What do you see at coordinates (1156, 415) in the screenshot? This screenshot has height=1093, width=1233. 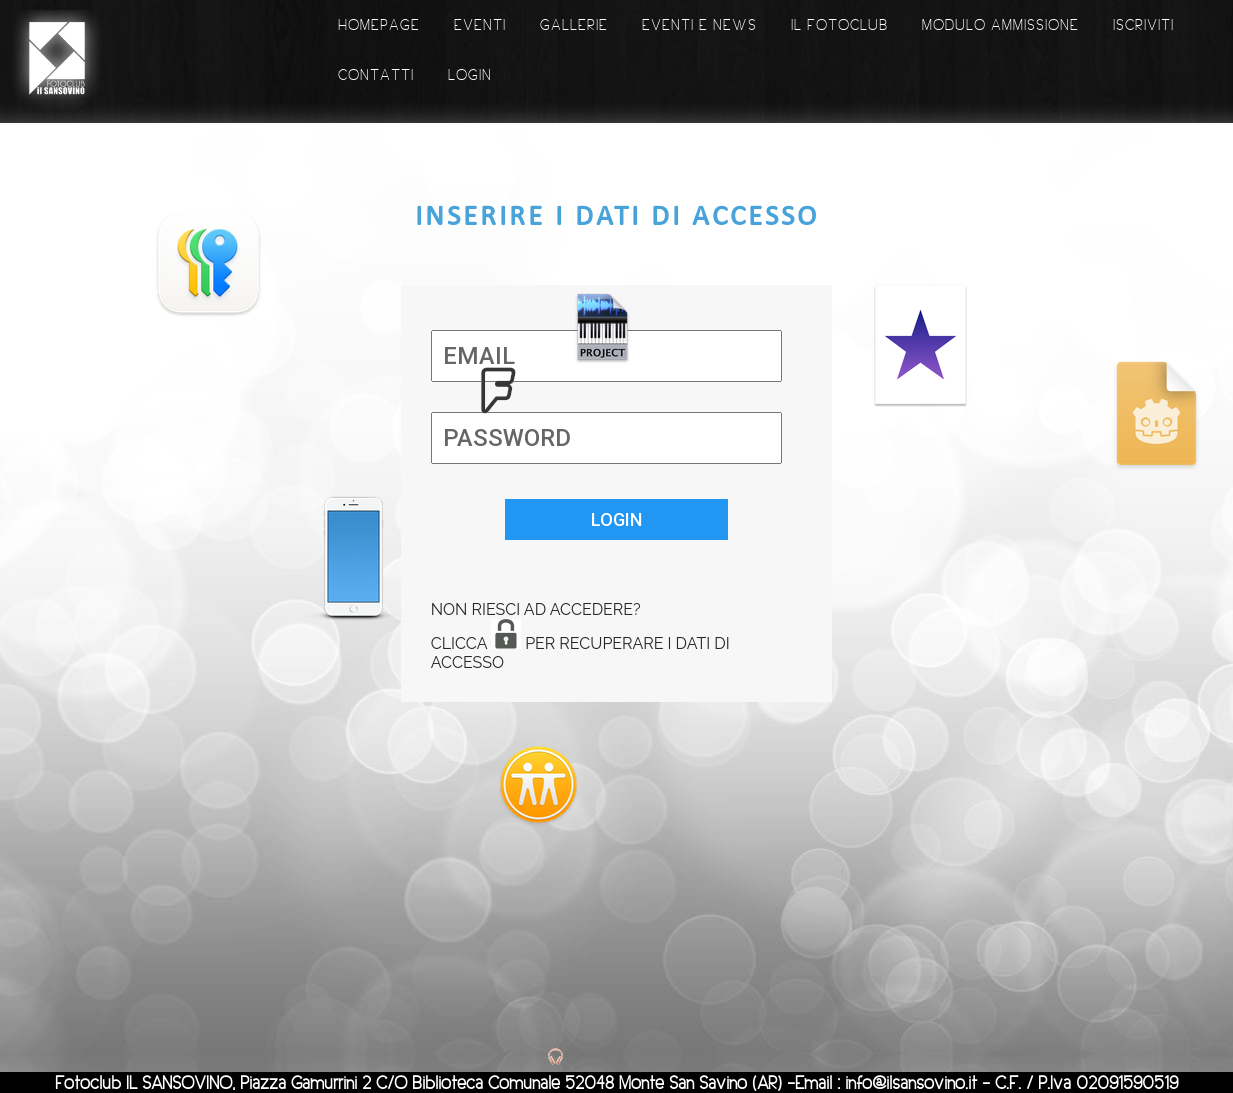 I see `godot engine resource file` at bounding box center [1156, 415].